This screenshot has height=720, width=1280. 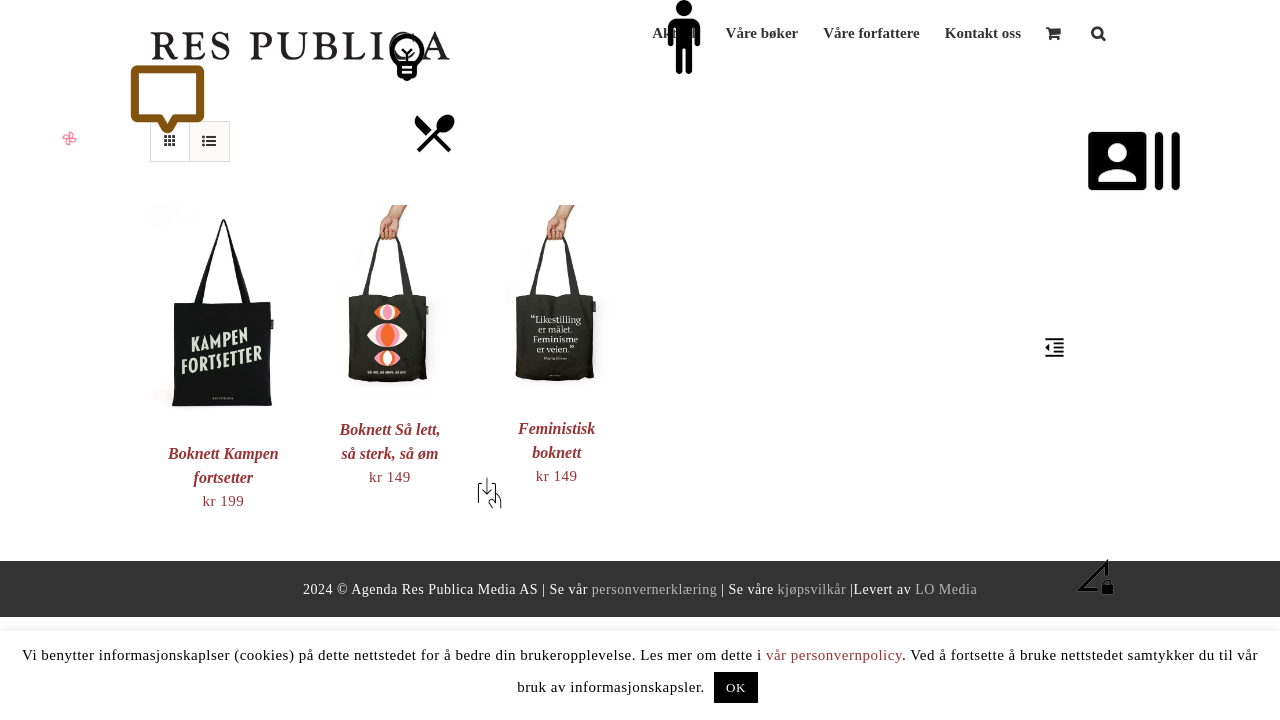 What do you see at coordinates (167, 96) in the screenshot?
I see `open chat or messaging` at bounding box center [167, 96].